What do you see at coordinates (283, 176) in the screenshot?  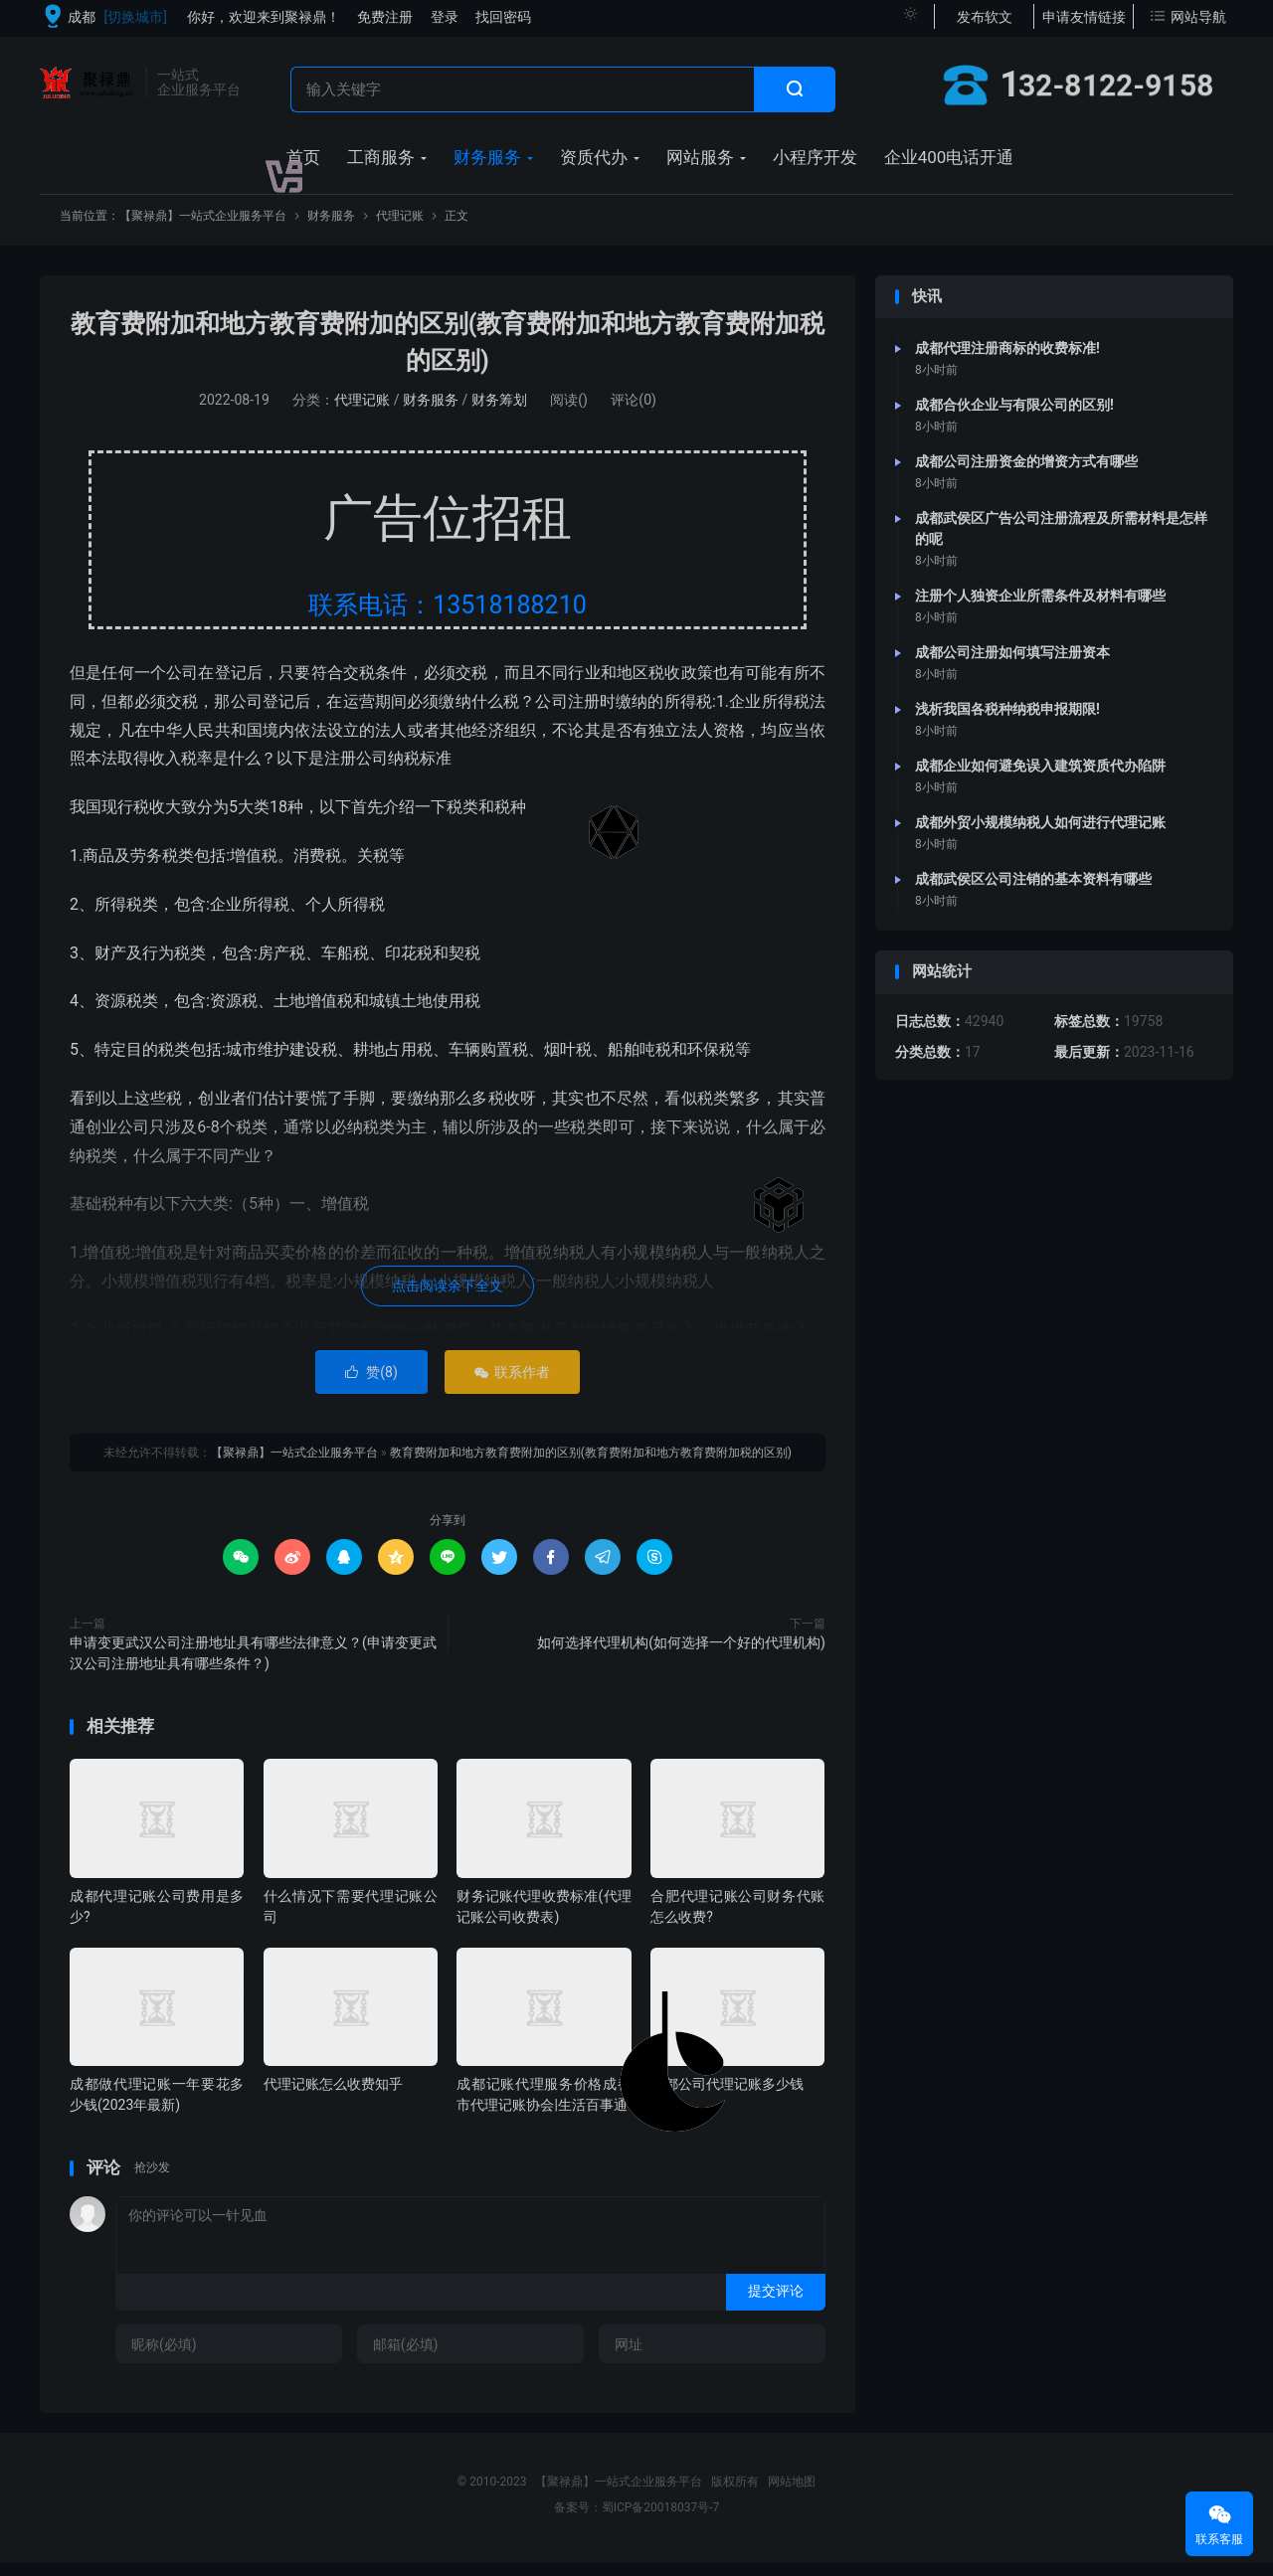 I see `open VirtualBox virtual machine manager` at bounding box center [283, 176].